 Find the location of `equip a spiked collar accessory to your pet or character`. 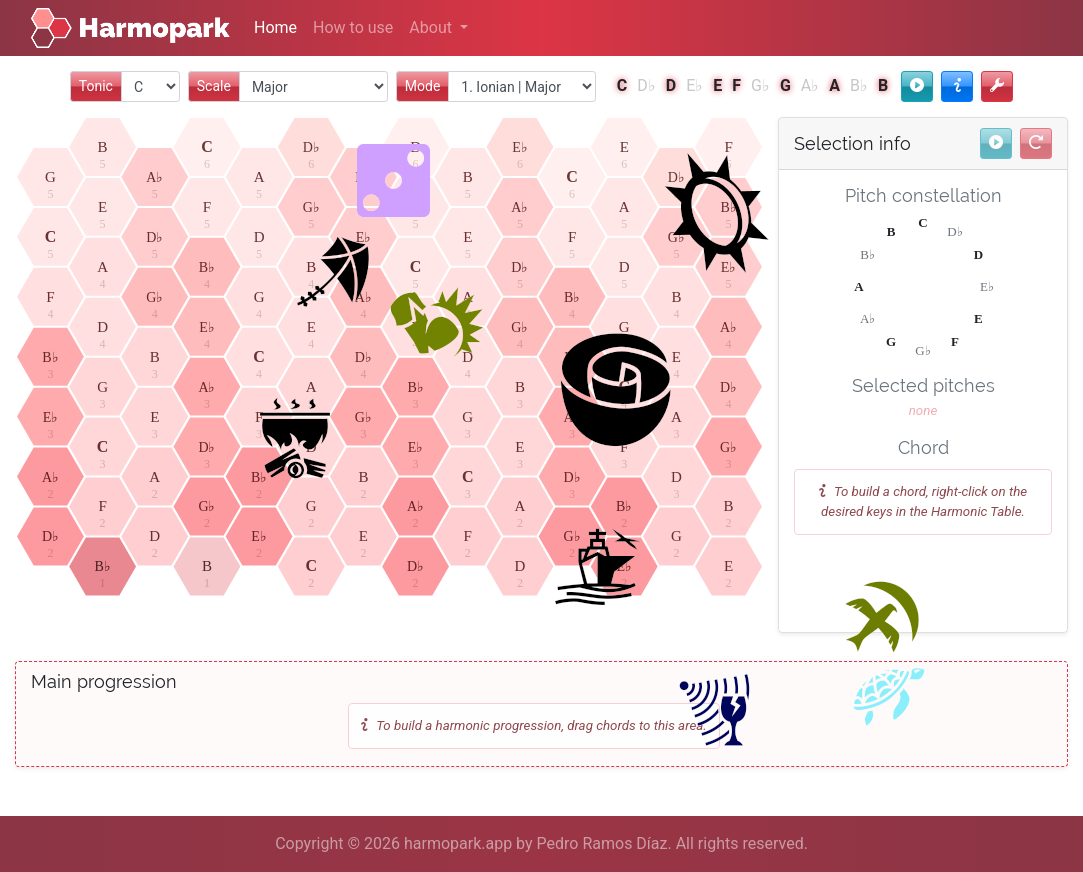

equip a spiked collar accessory to your pet or character is located at coordinates (717, 213).